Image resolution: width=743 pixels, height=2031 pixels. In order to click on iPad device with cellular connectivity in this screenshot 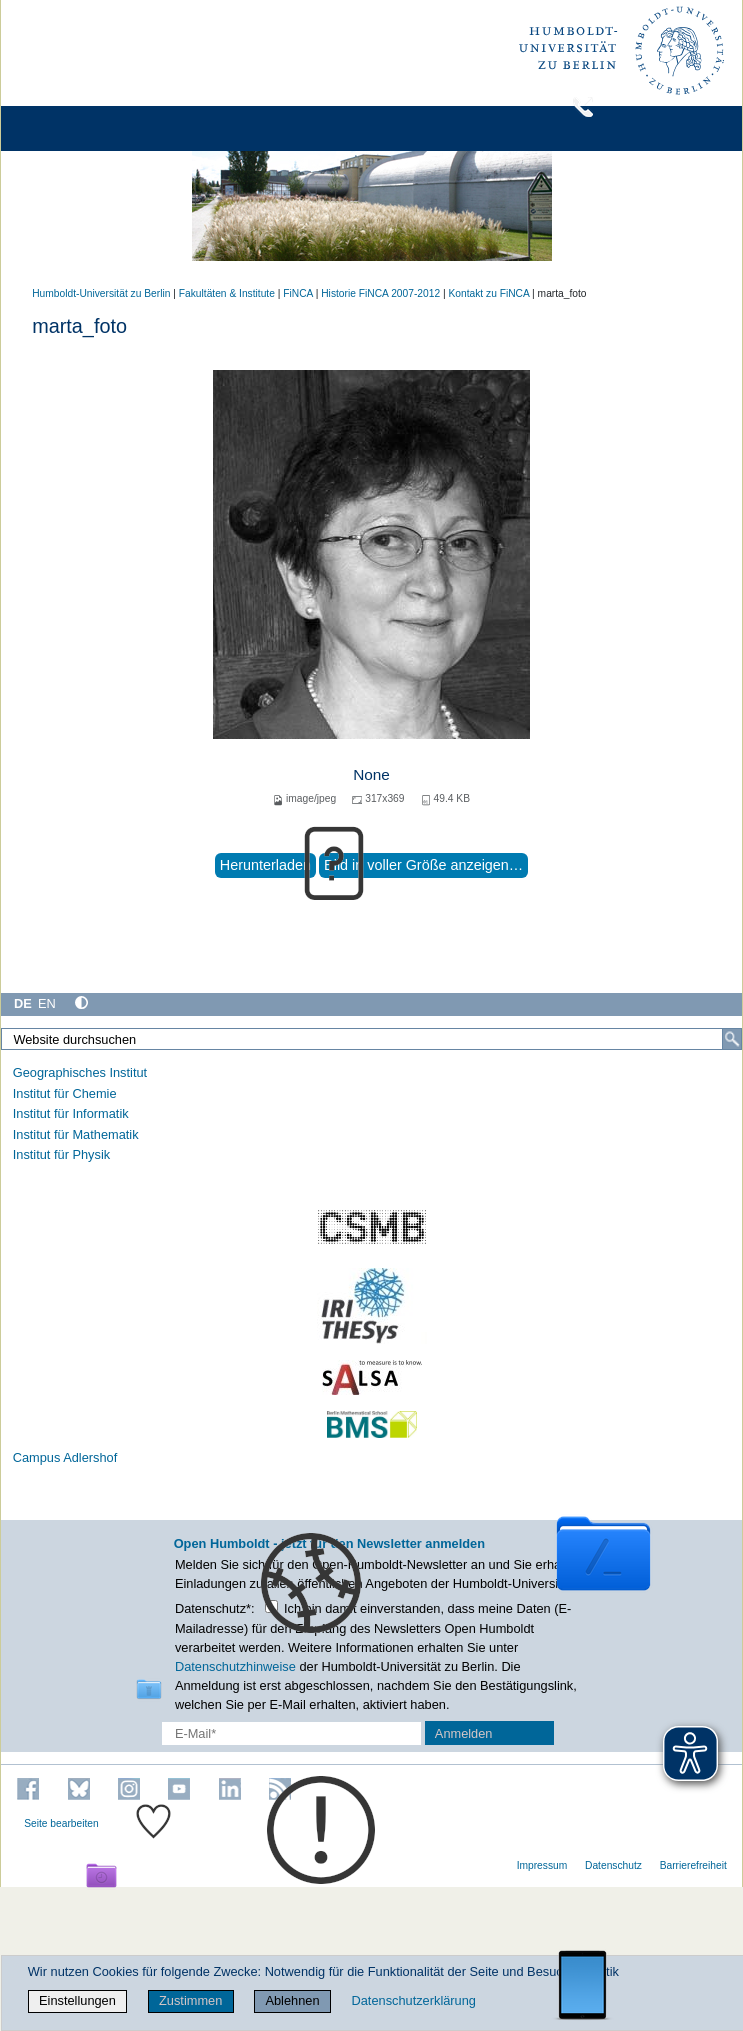, I will do `click(582, 1985)`.